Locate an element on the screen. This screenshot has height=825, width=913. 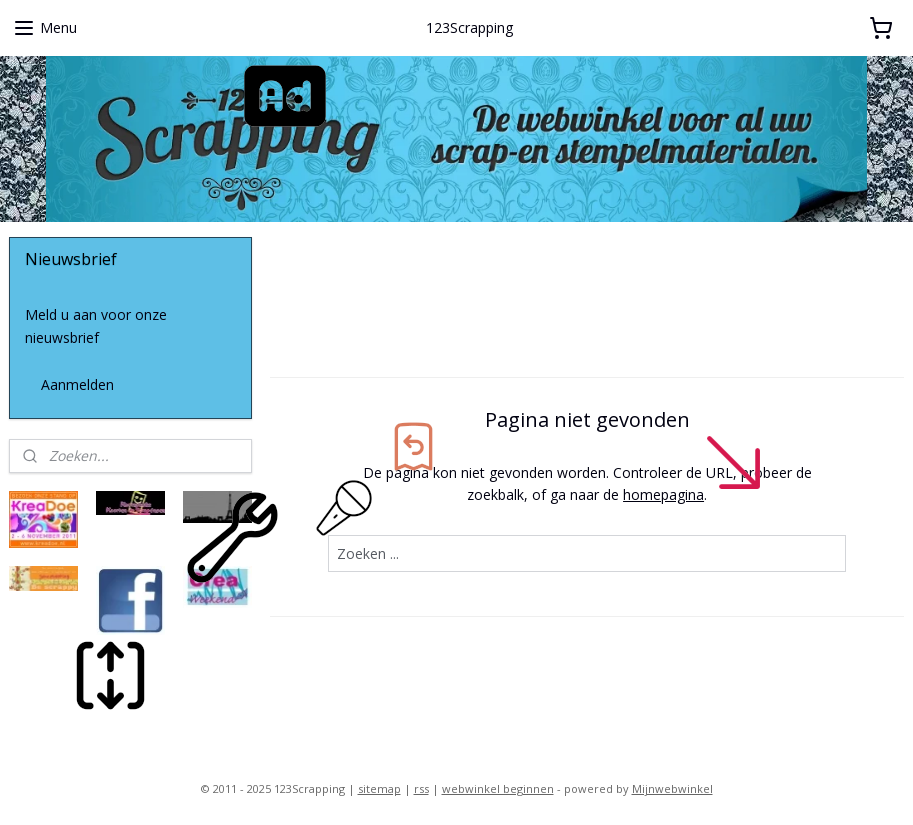
access voice recording or audio input is located at coordinates (343, 509).